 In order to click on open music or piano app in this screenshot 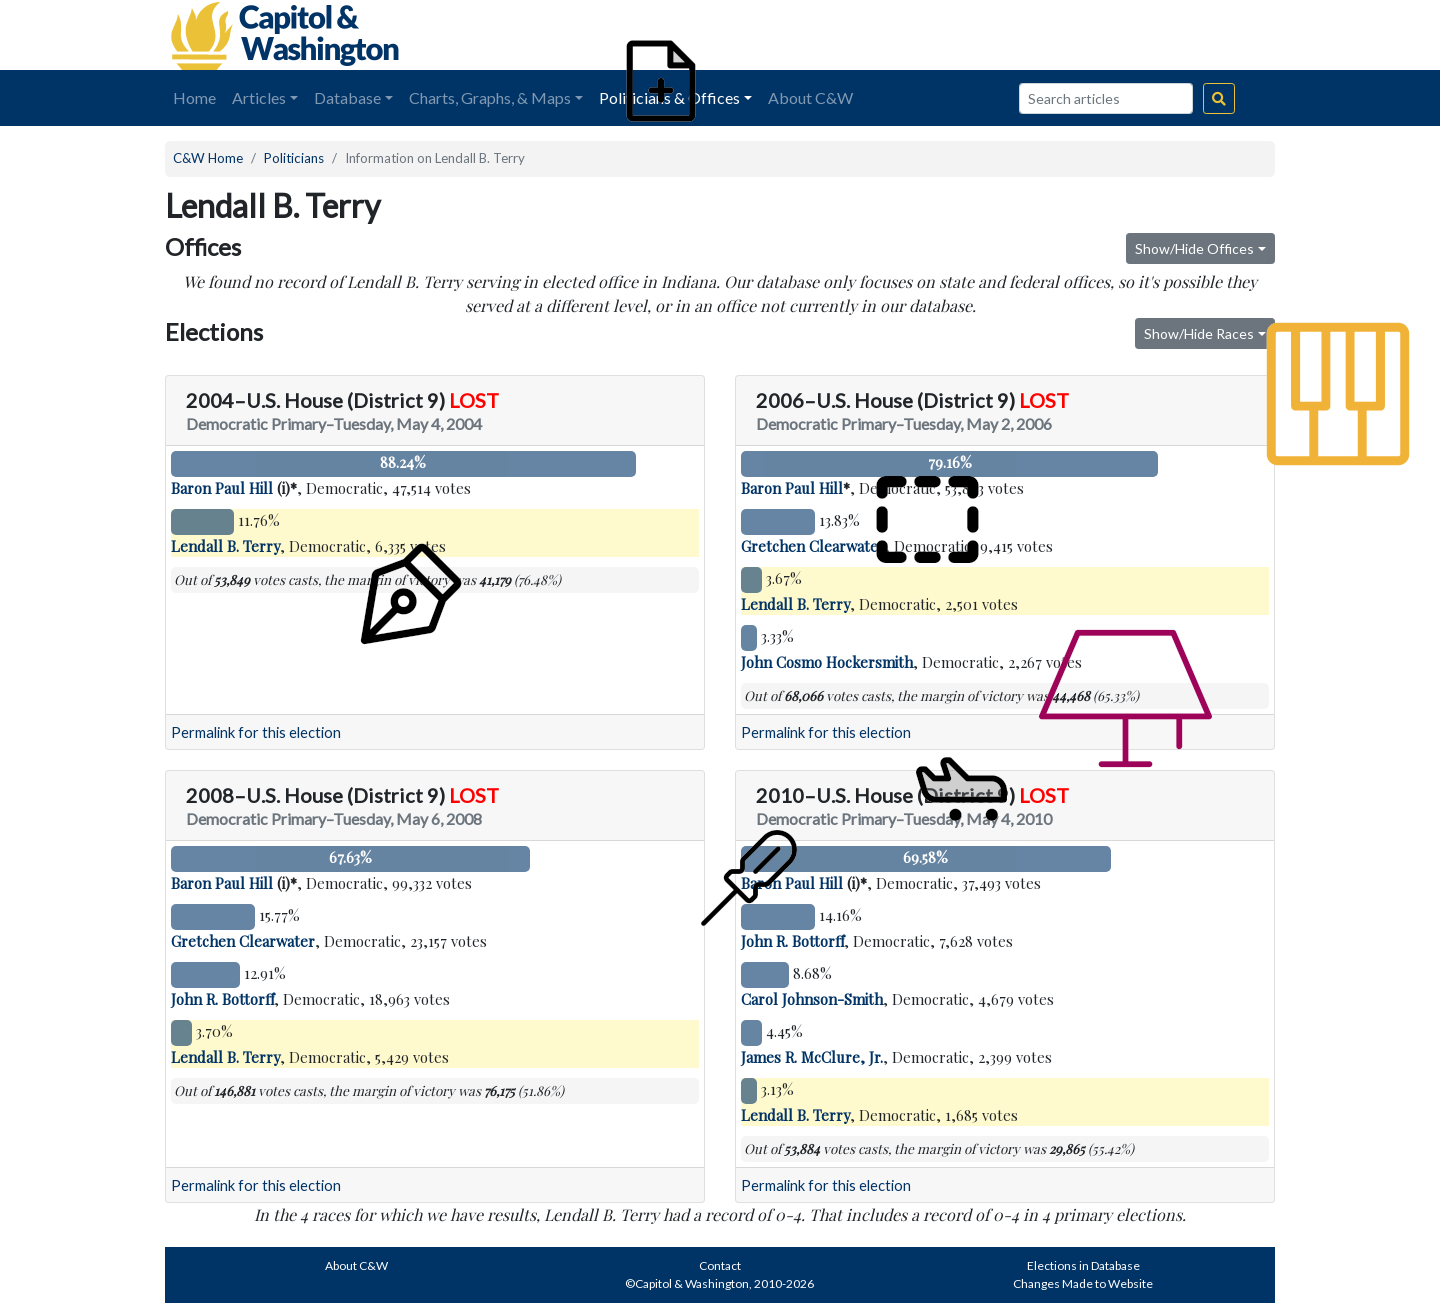, I will do `click(1338, 394)`.